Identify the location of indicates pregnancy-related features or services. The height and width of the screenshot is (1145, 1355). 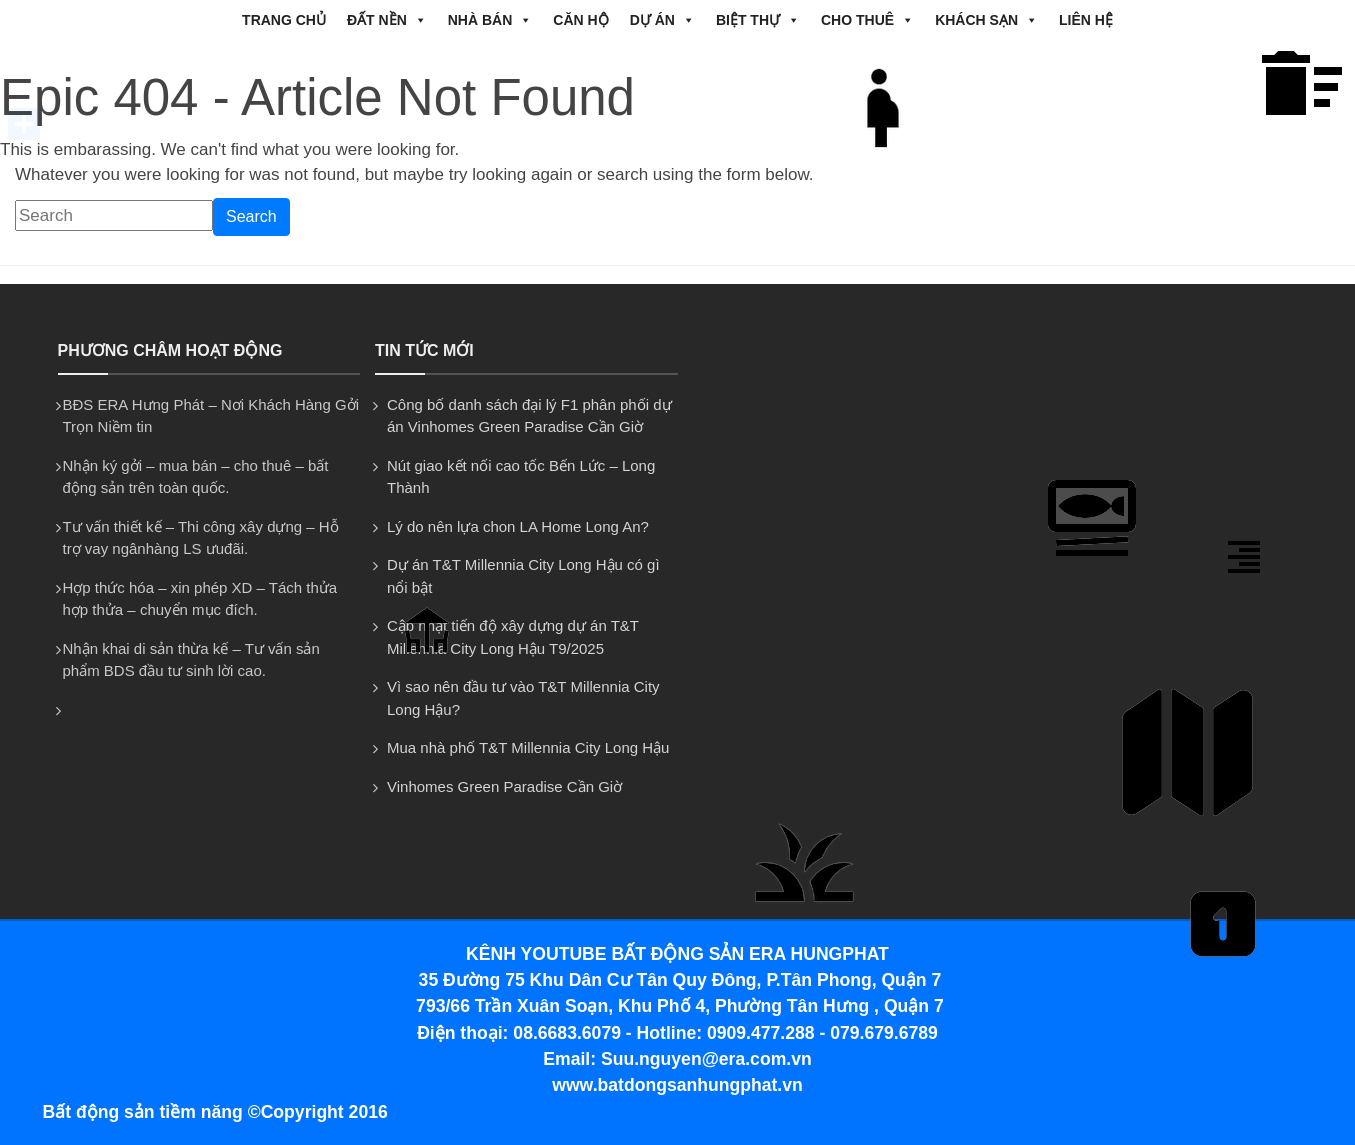
(883, 108).